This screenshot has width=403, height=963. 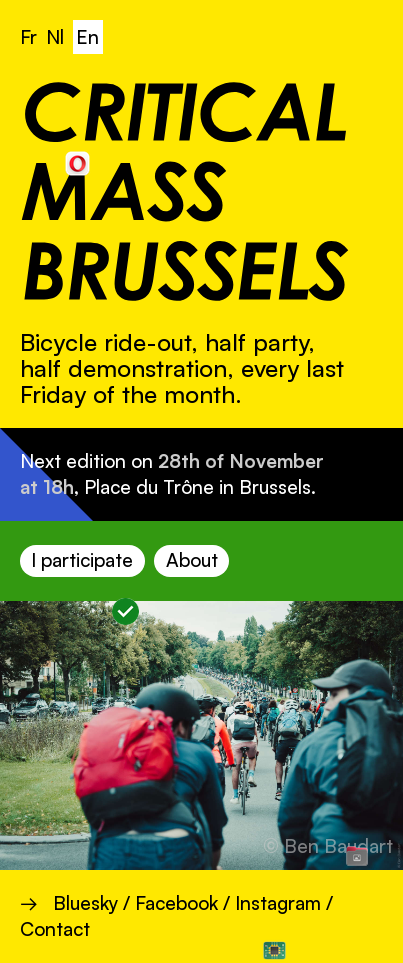 What do you see at coordinates (357, 856) in the screenshot?
I see `open your pictures folder` at bounding box center [357, 856].